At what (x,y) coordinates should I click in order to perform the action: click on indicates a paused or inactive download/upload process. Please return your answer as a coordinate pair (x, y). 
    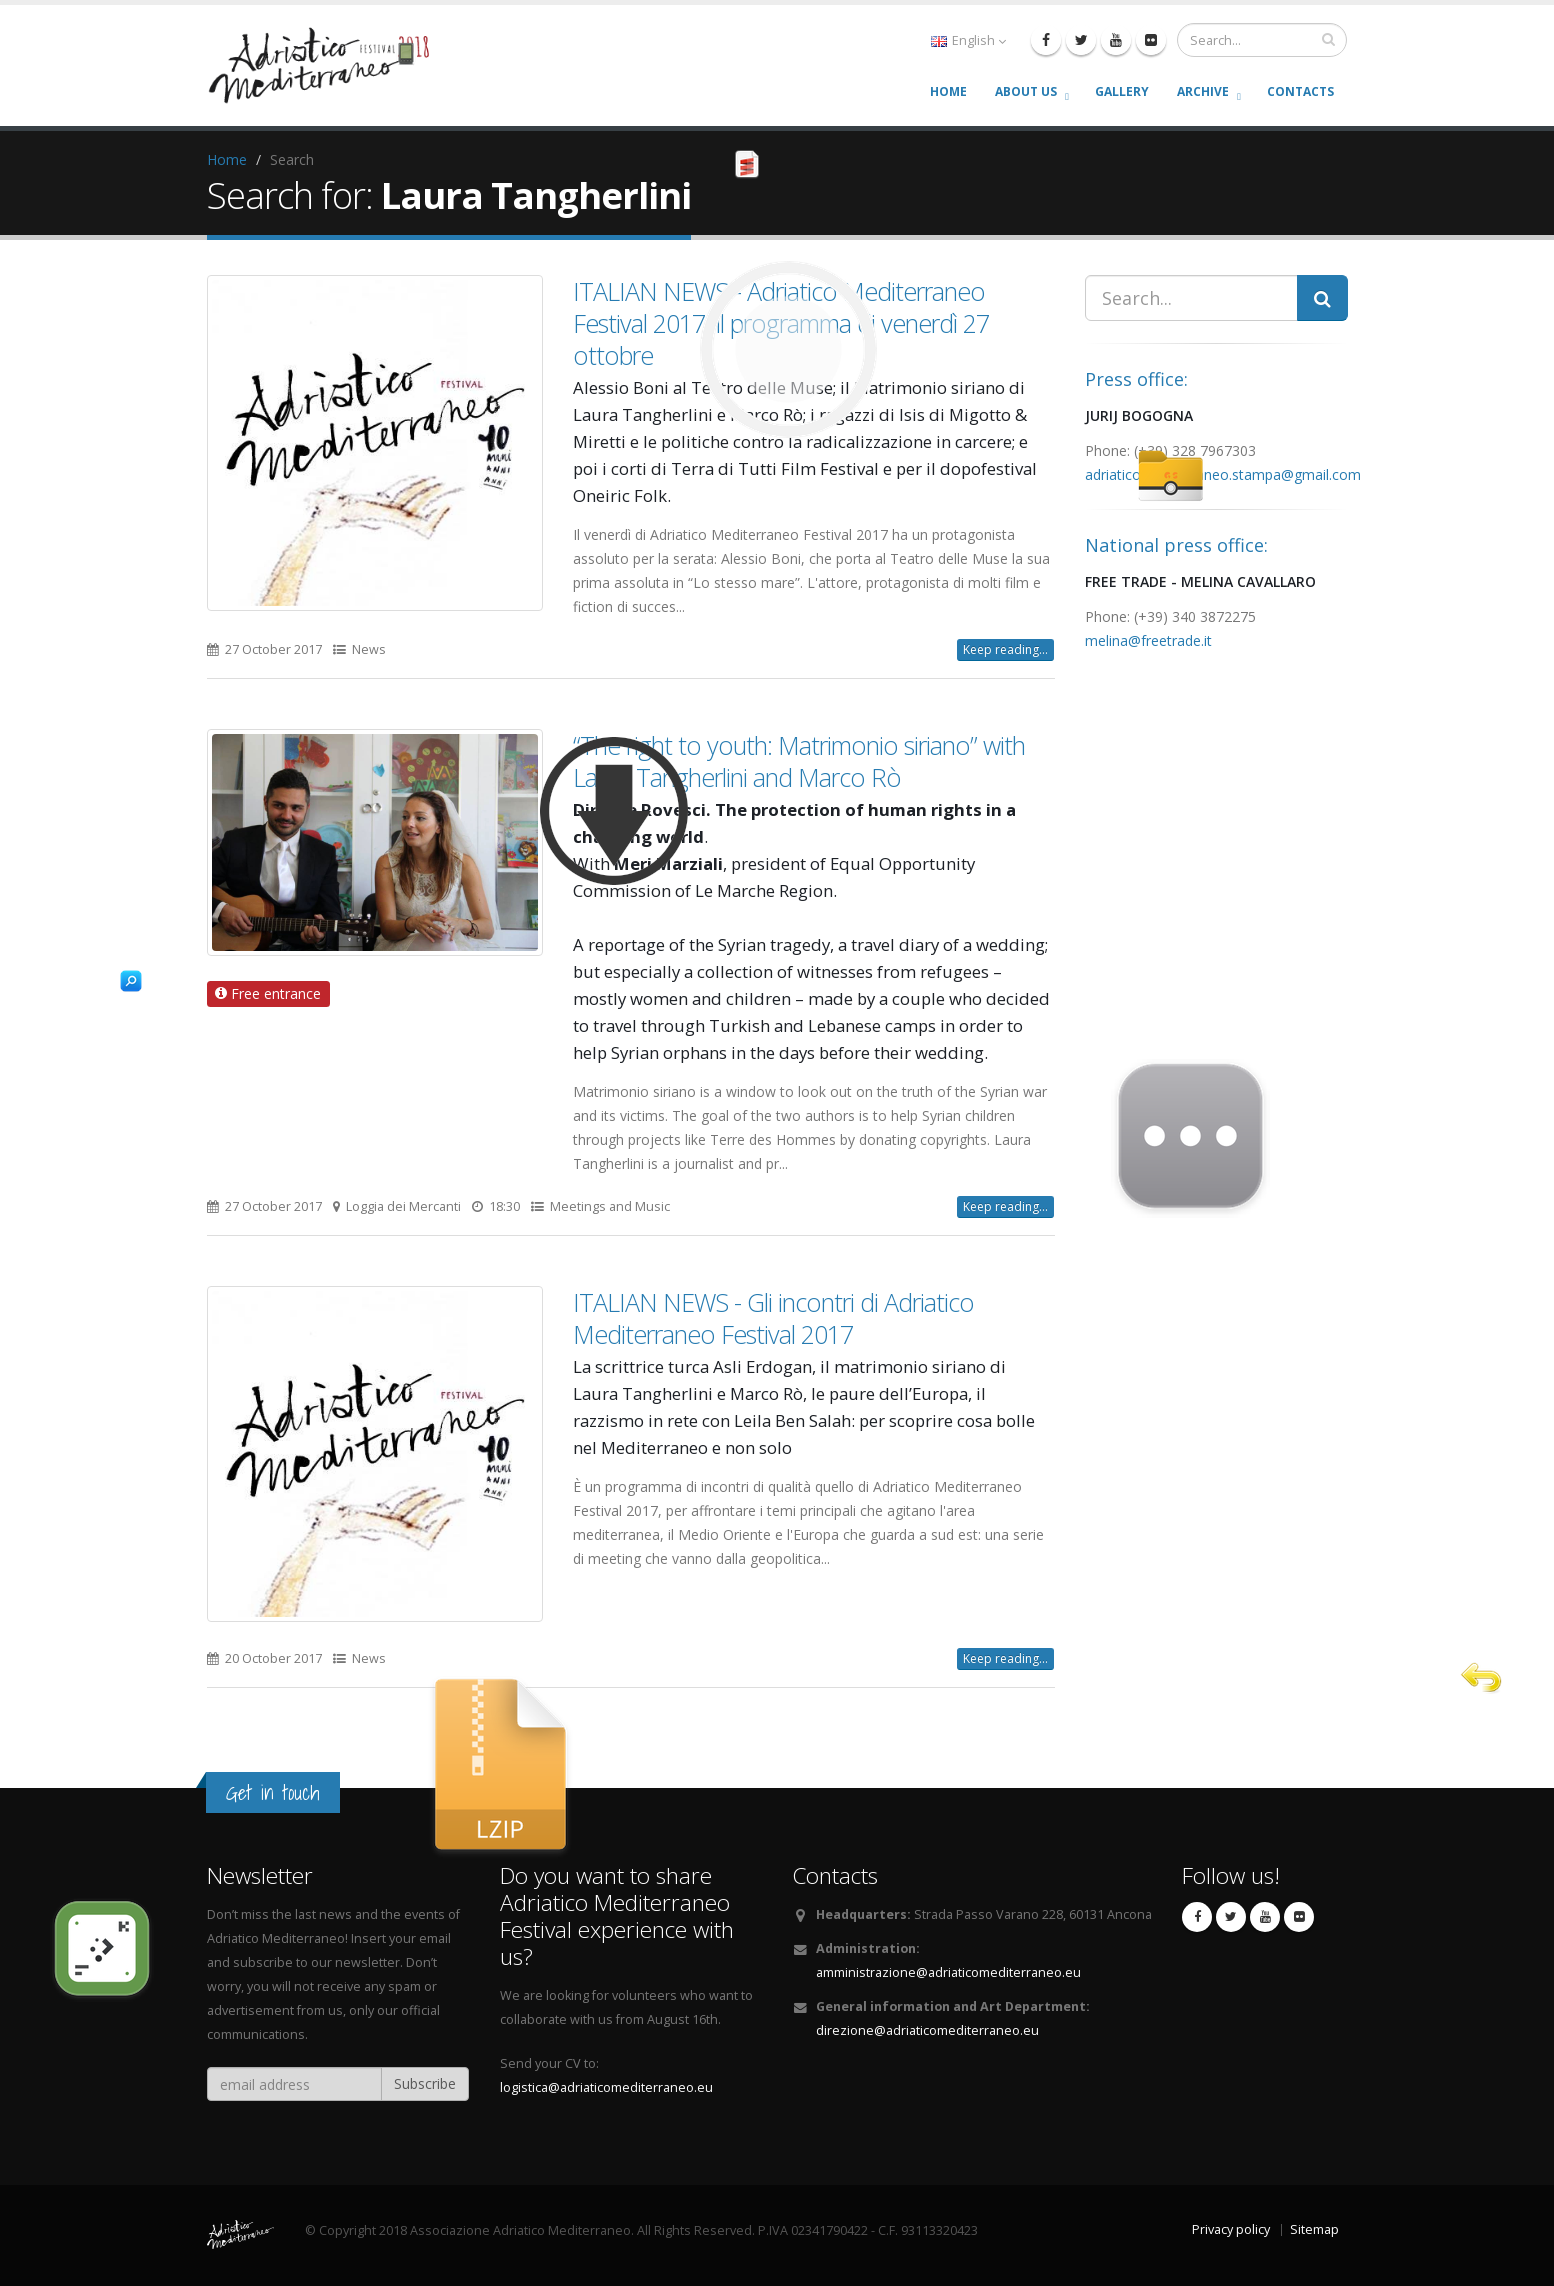
    Looking at the image, I should click on (788, 349).